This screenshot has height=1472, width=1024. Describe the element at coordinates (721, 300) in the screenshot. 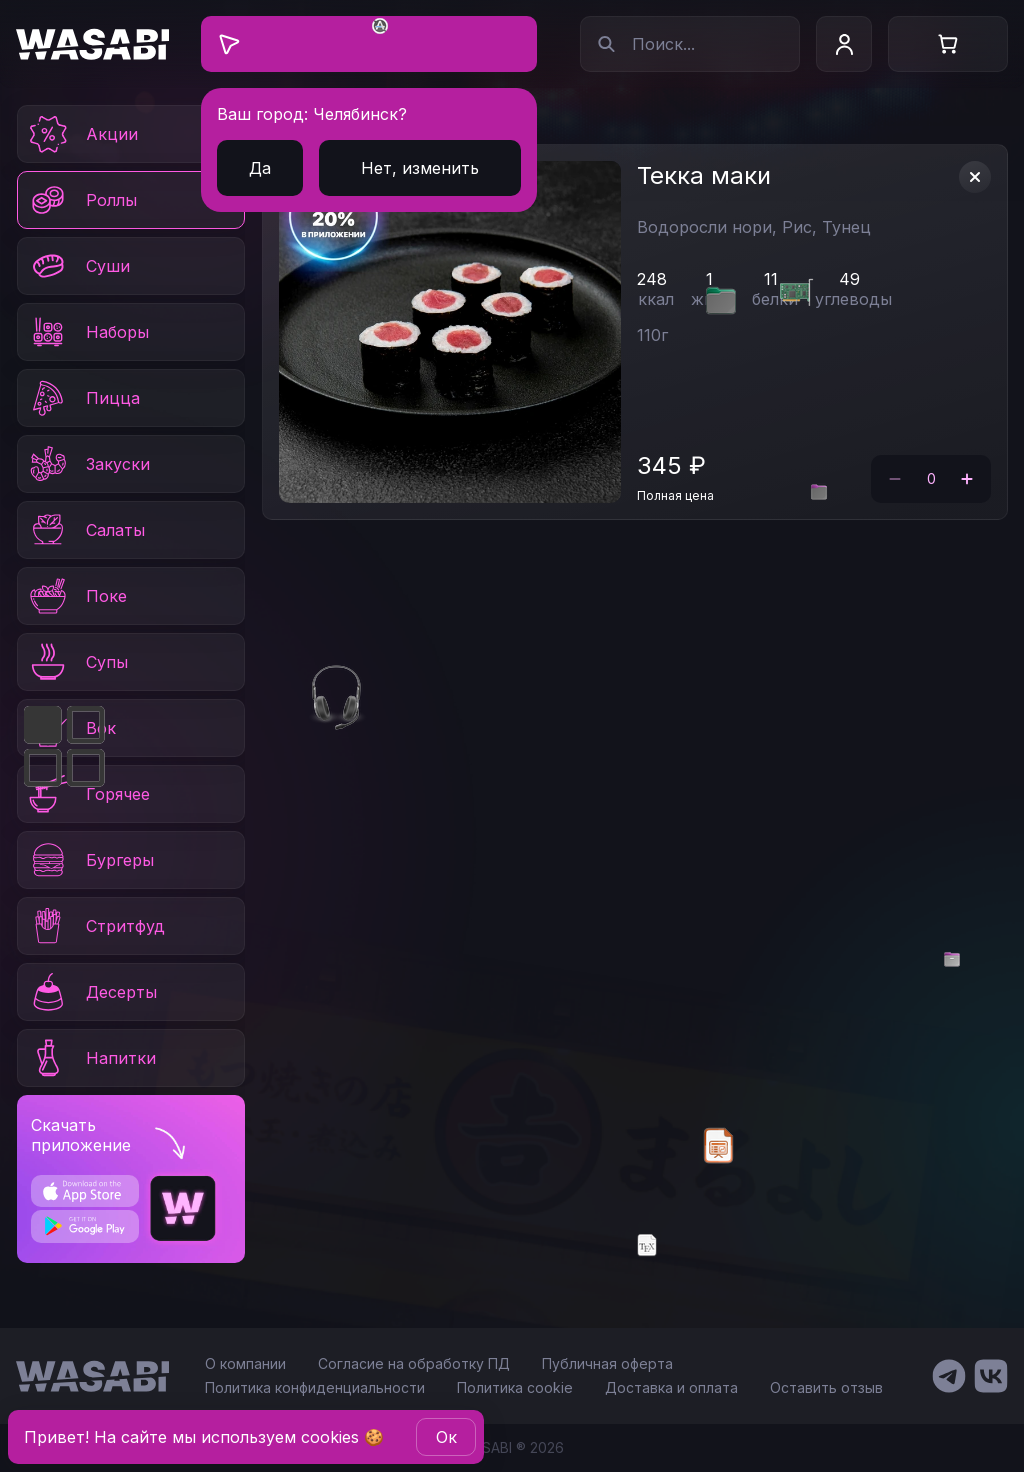

I see `open folder to view contents` at that location.